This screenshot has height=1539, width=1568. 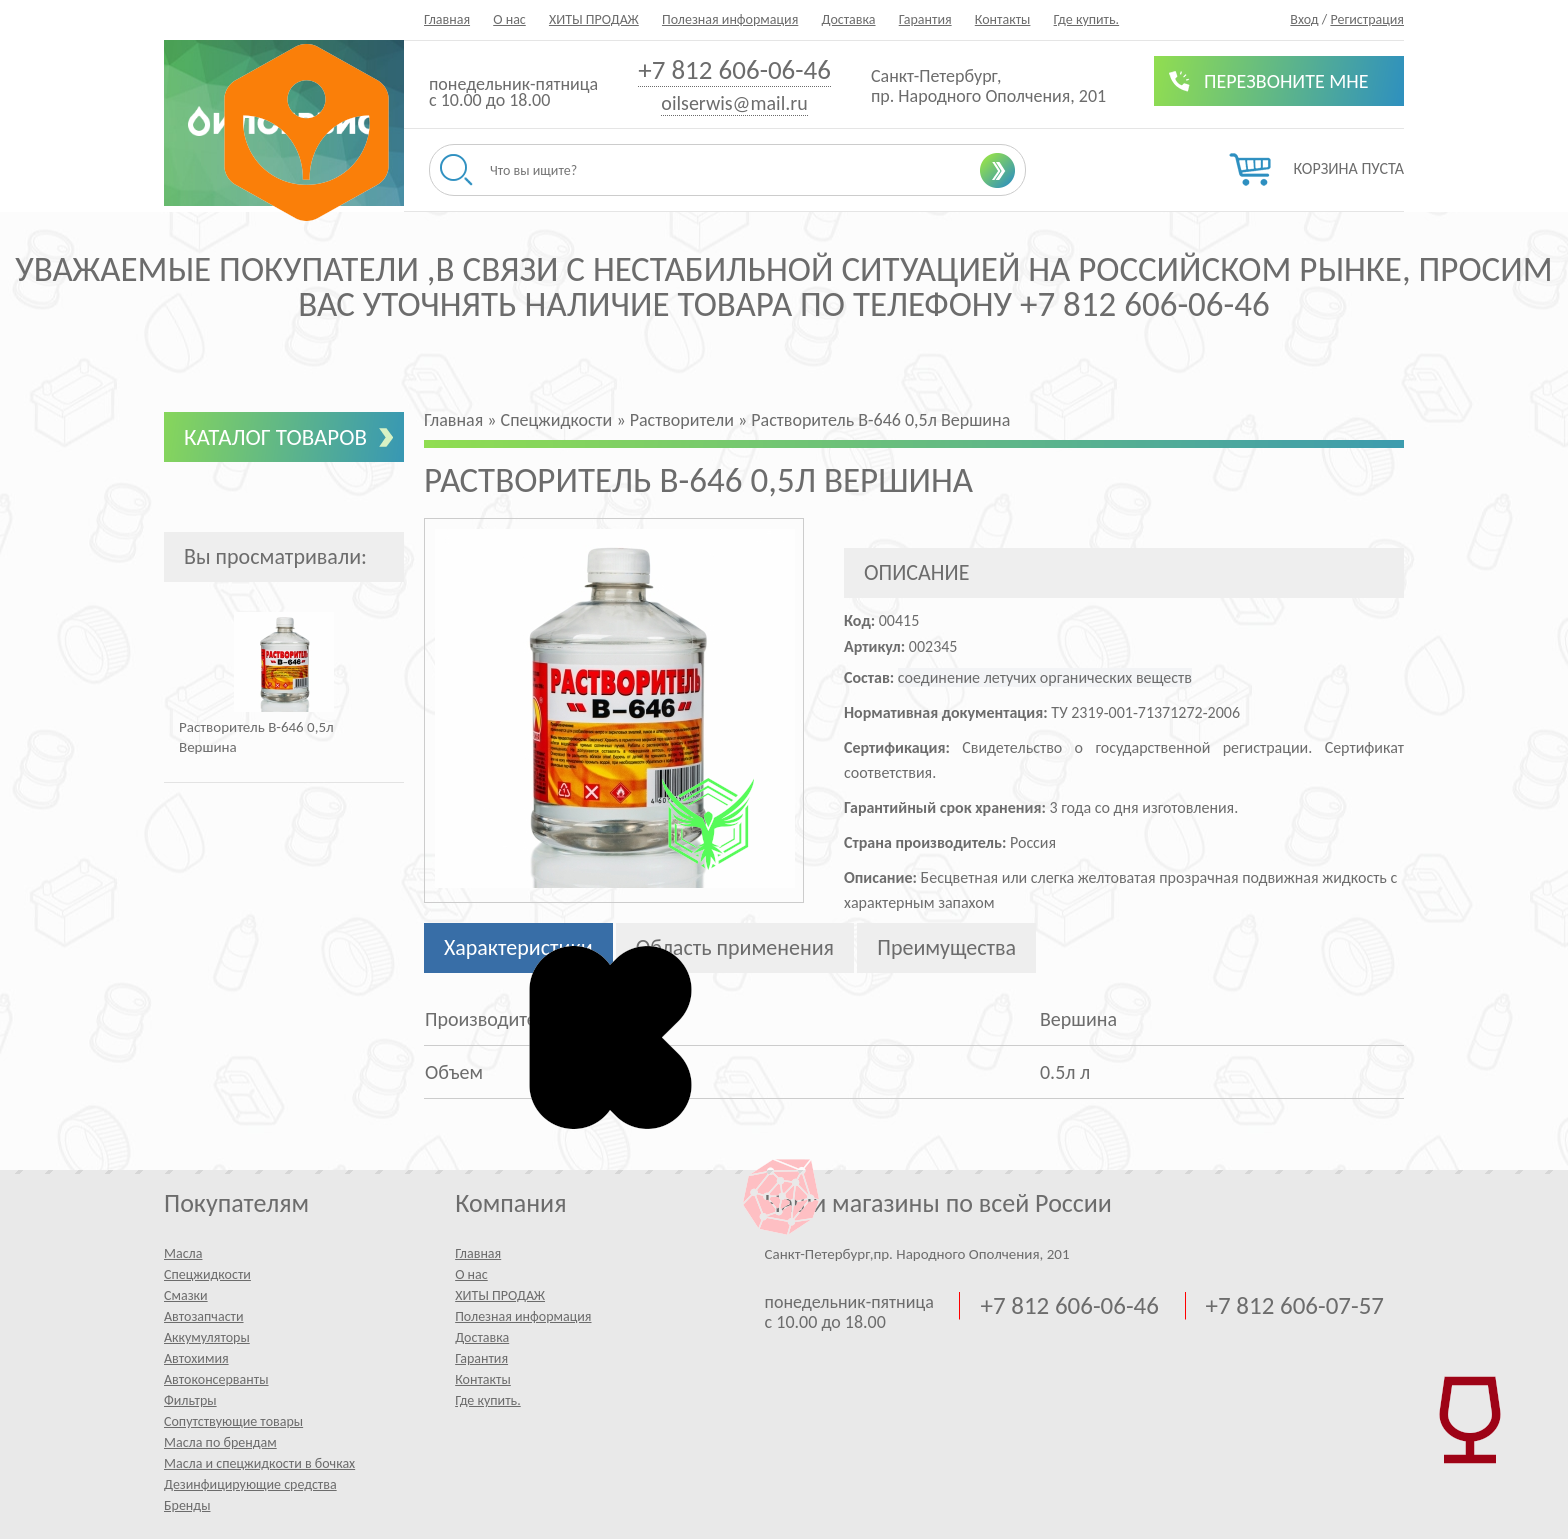 I want to click on stackhawk application security testing platform logo, so click(x=708, y=824).